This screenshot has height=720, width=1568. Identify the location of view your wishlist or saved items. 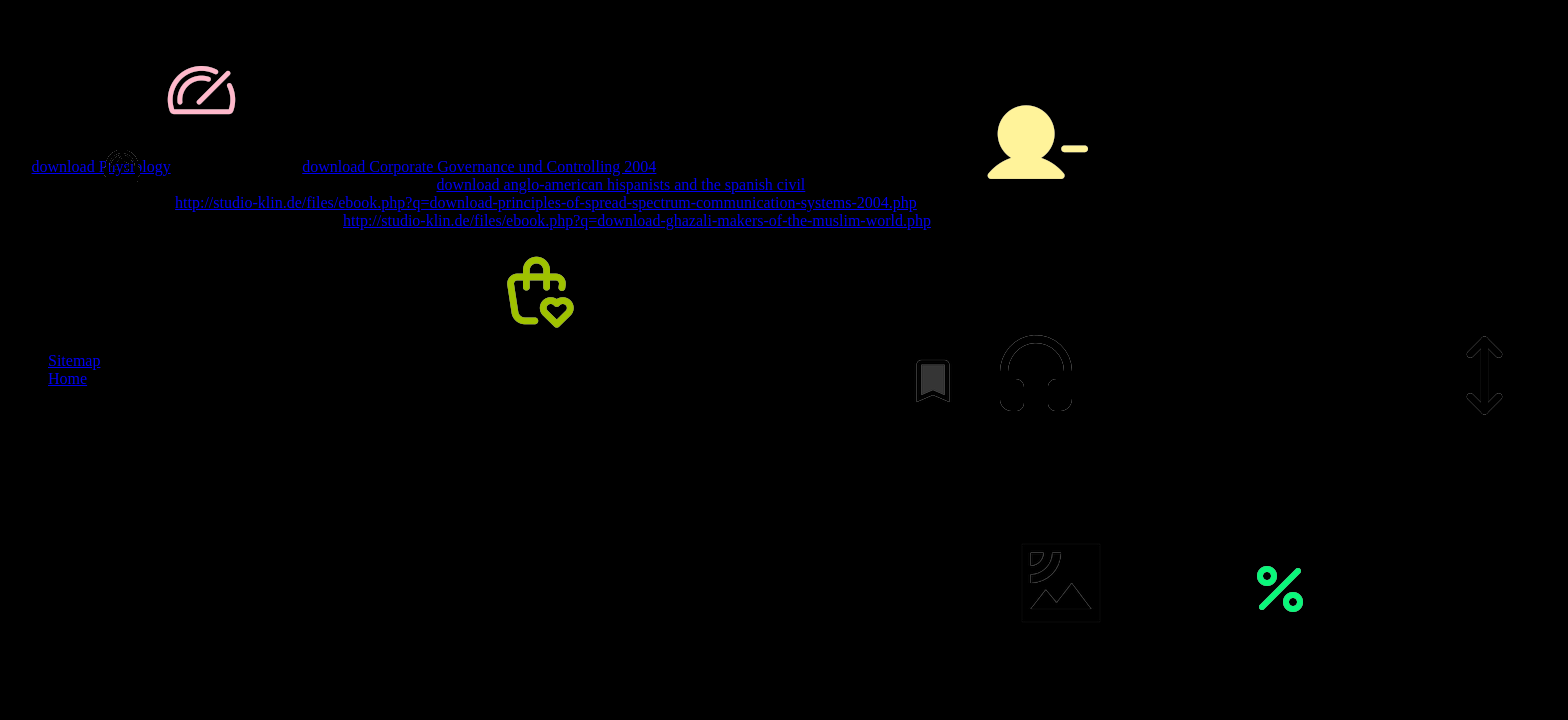
(536, 290).